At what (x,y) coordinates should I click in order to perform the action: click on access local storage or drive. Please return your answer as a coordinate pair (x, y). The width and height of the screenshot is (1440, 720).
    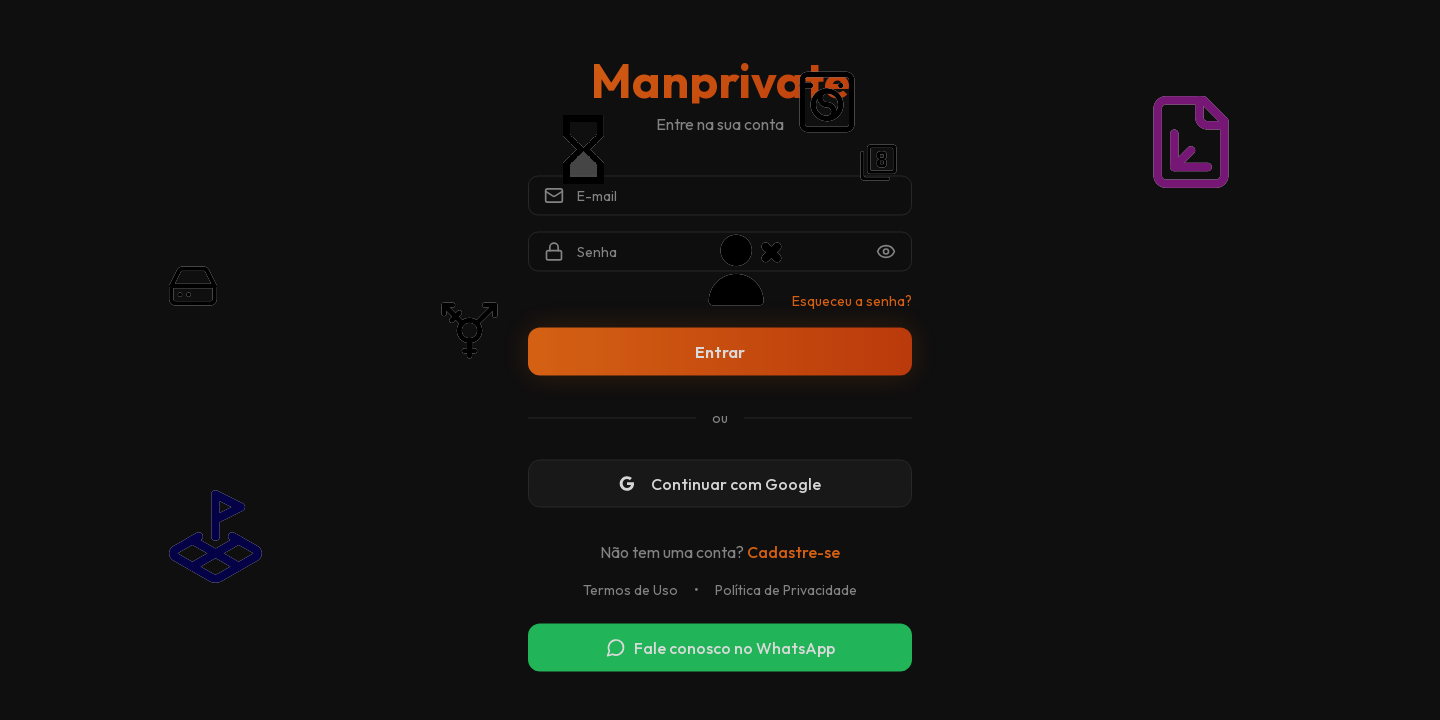
    Looking at the image, I should click on (193, 286).